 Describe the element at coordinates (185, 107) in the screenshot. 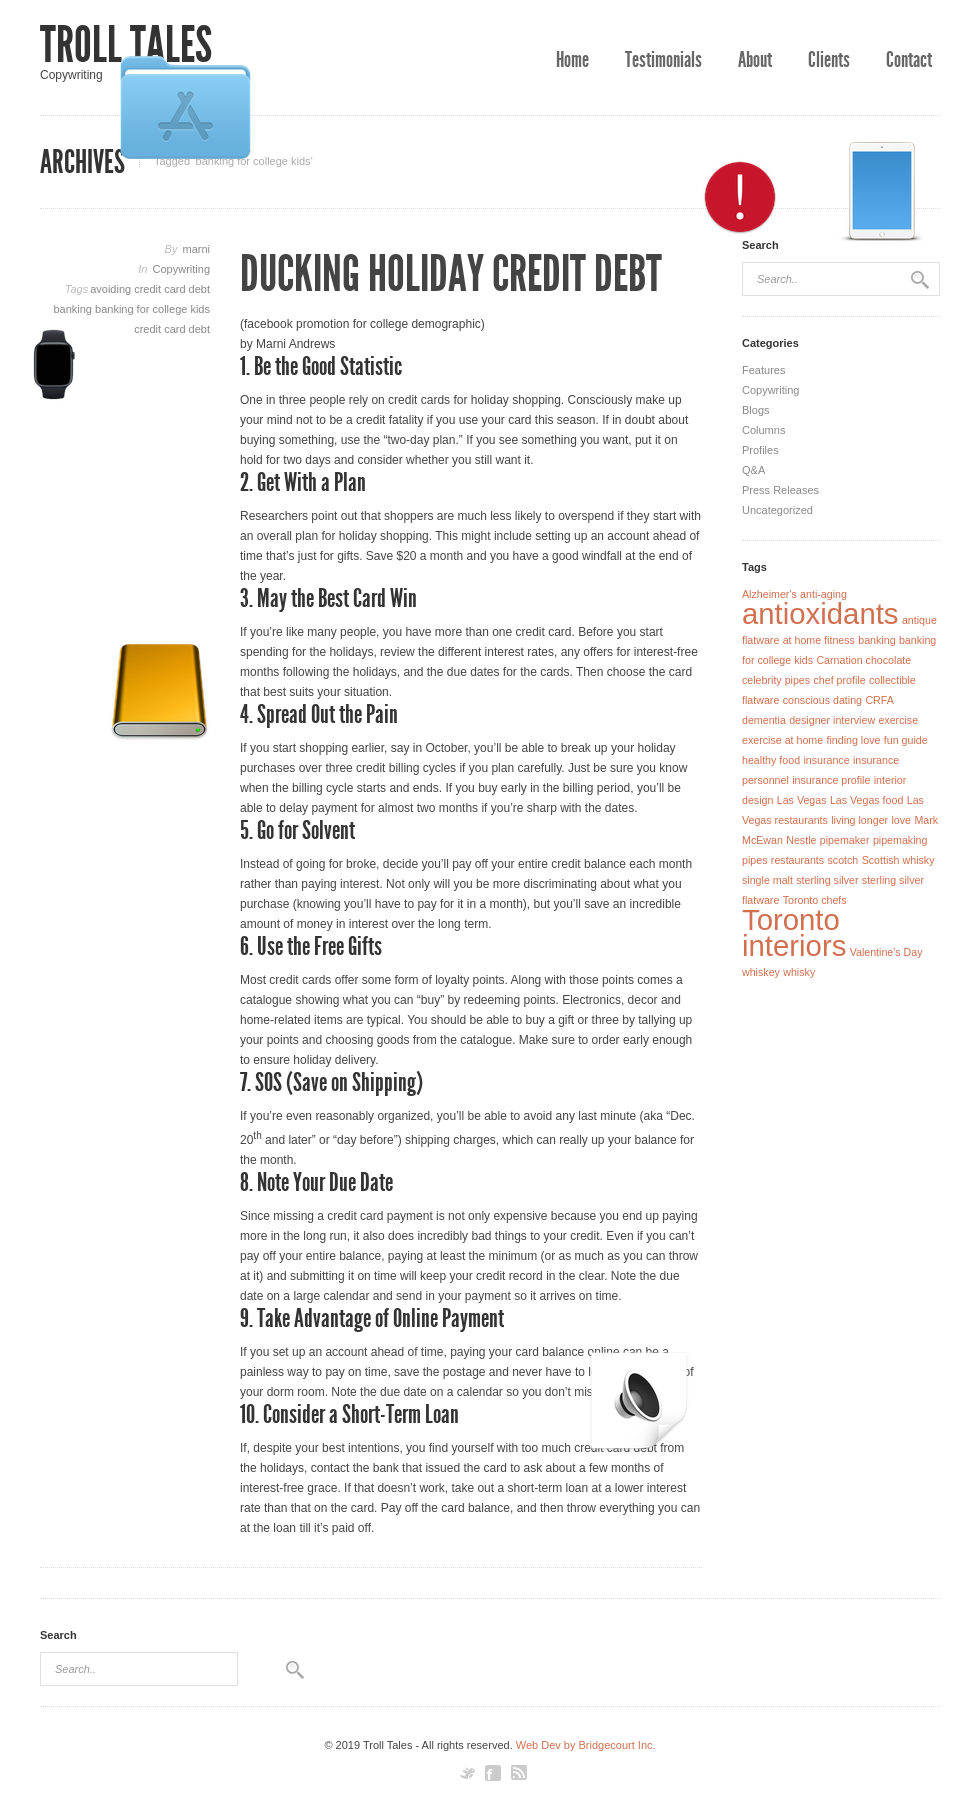

I see `open your templates folder` at that location.